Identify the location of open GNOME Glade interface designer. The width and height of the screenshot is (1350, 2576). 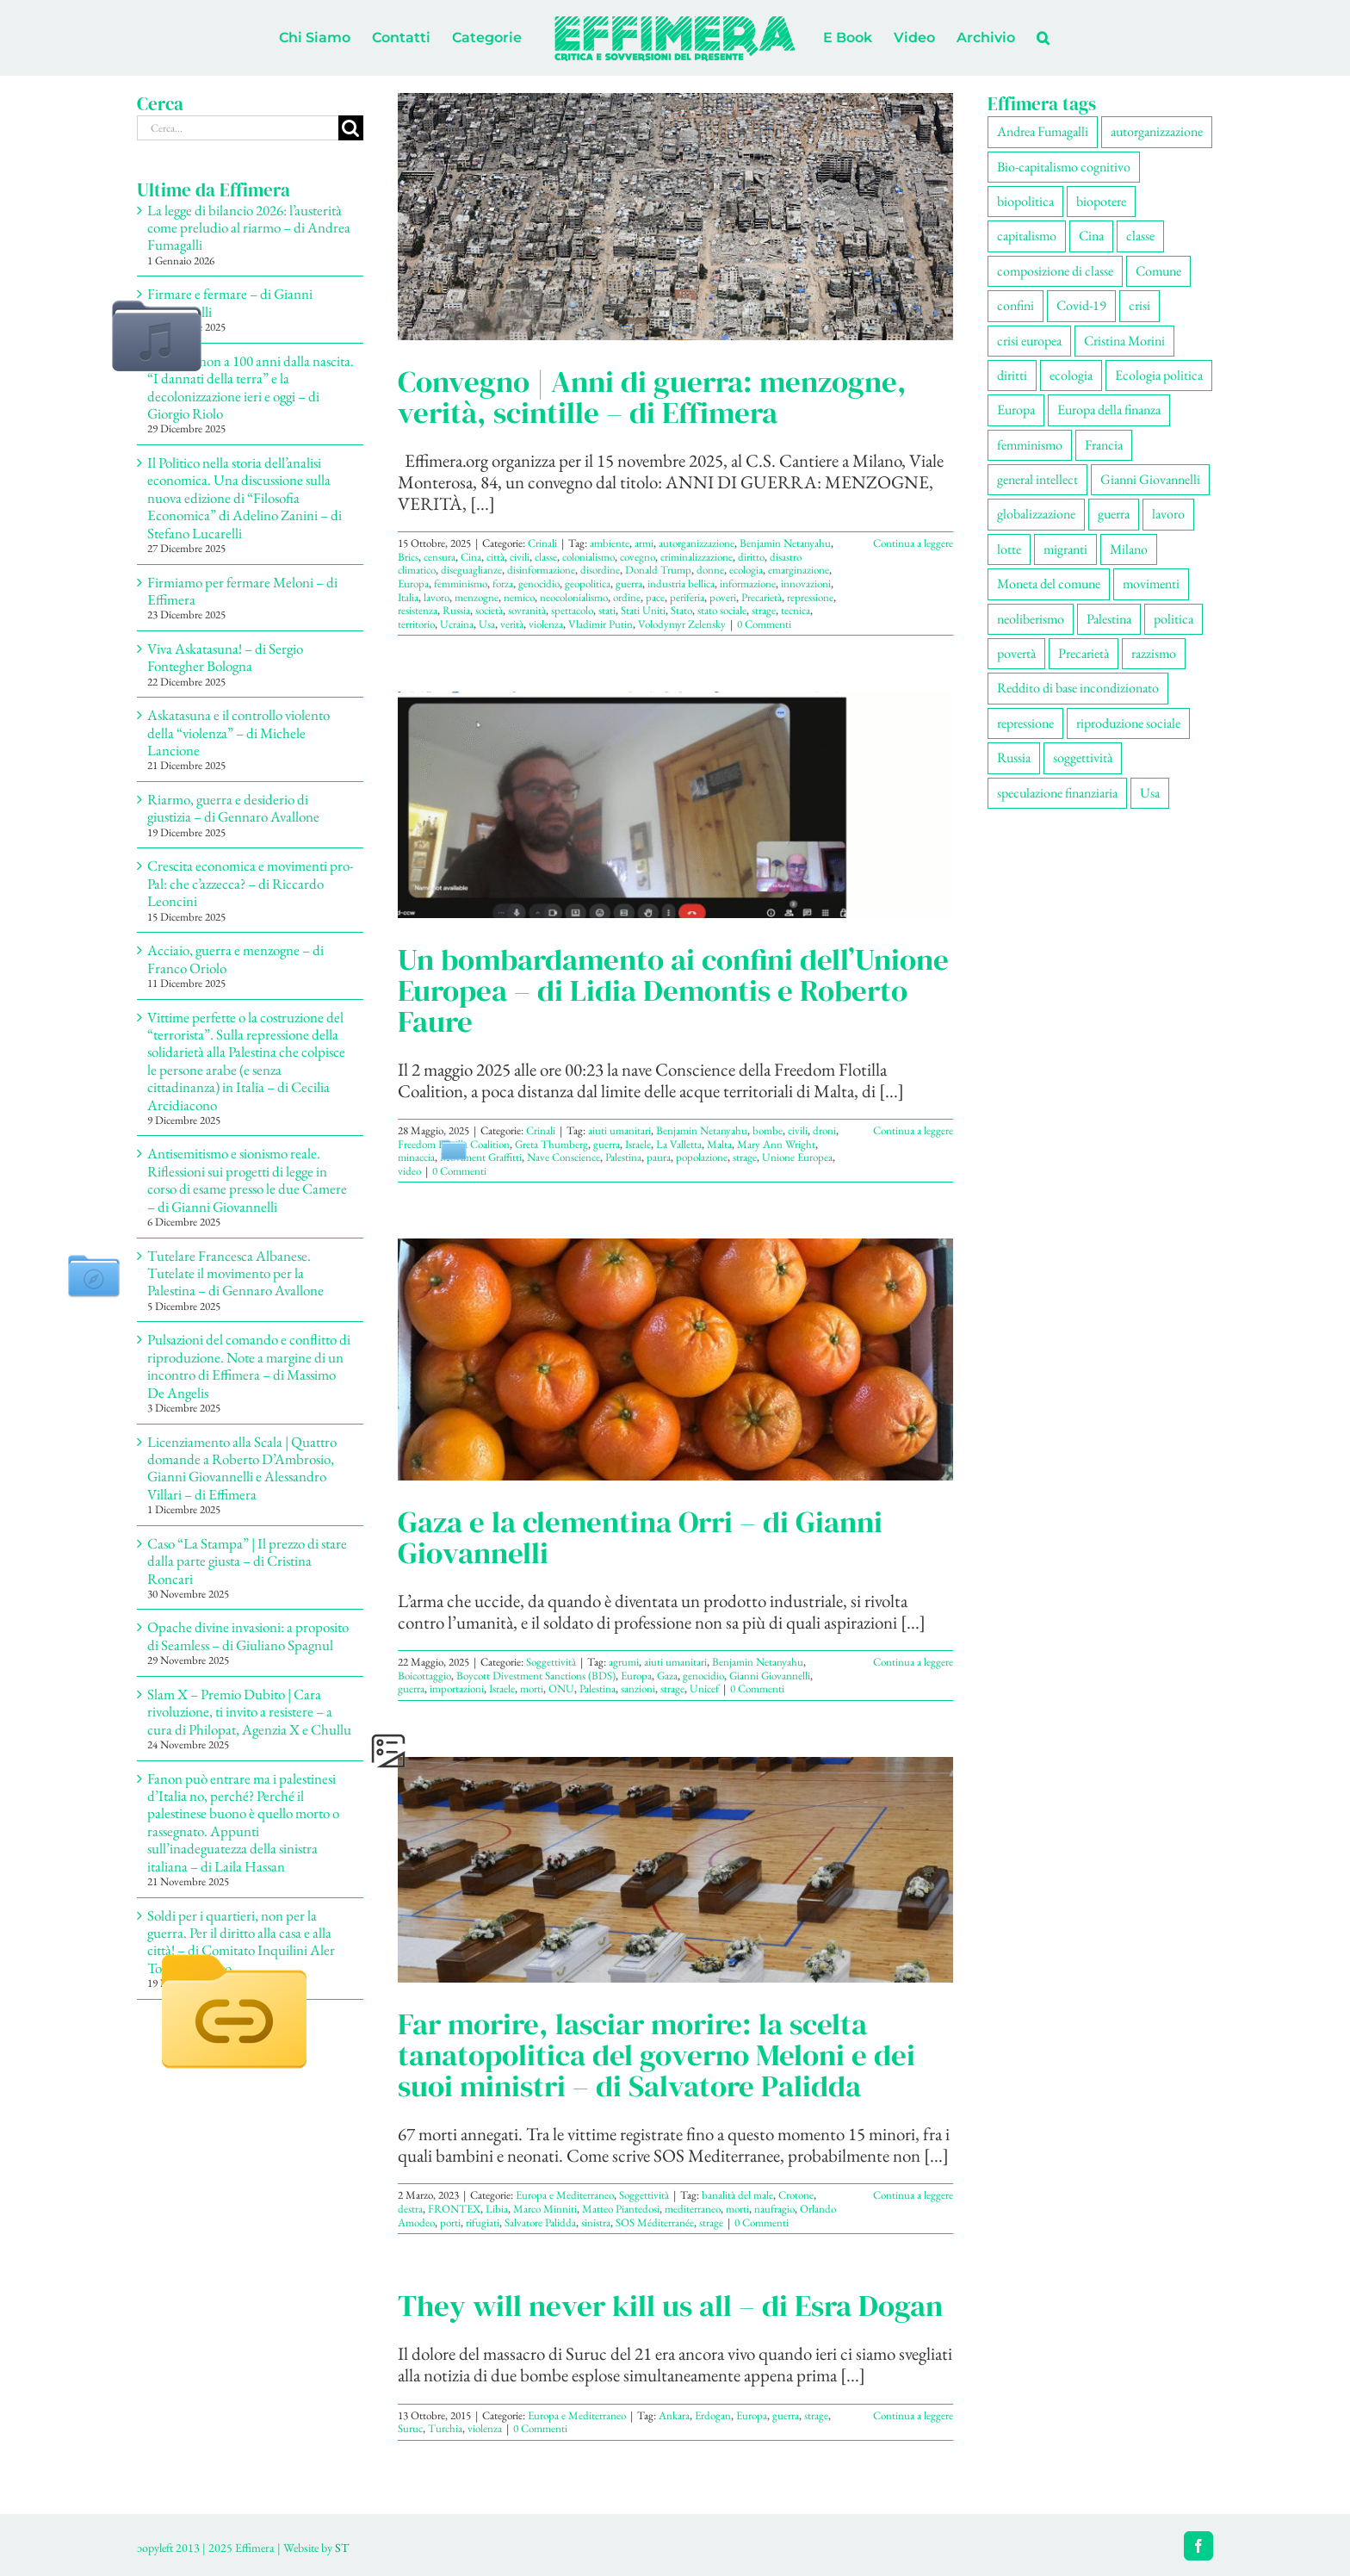
(388, 1751).